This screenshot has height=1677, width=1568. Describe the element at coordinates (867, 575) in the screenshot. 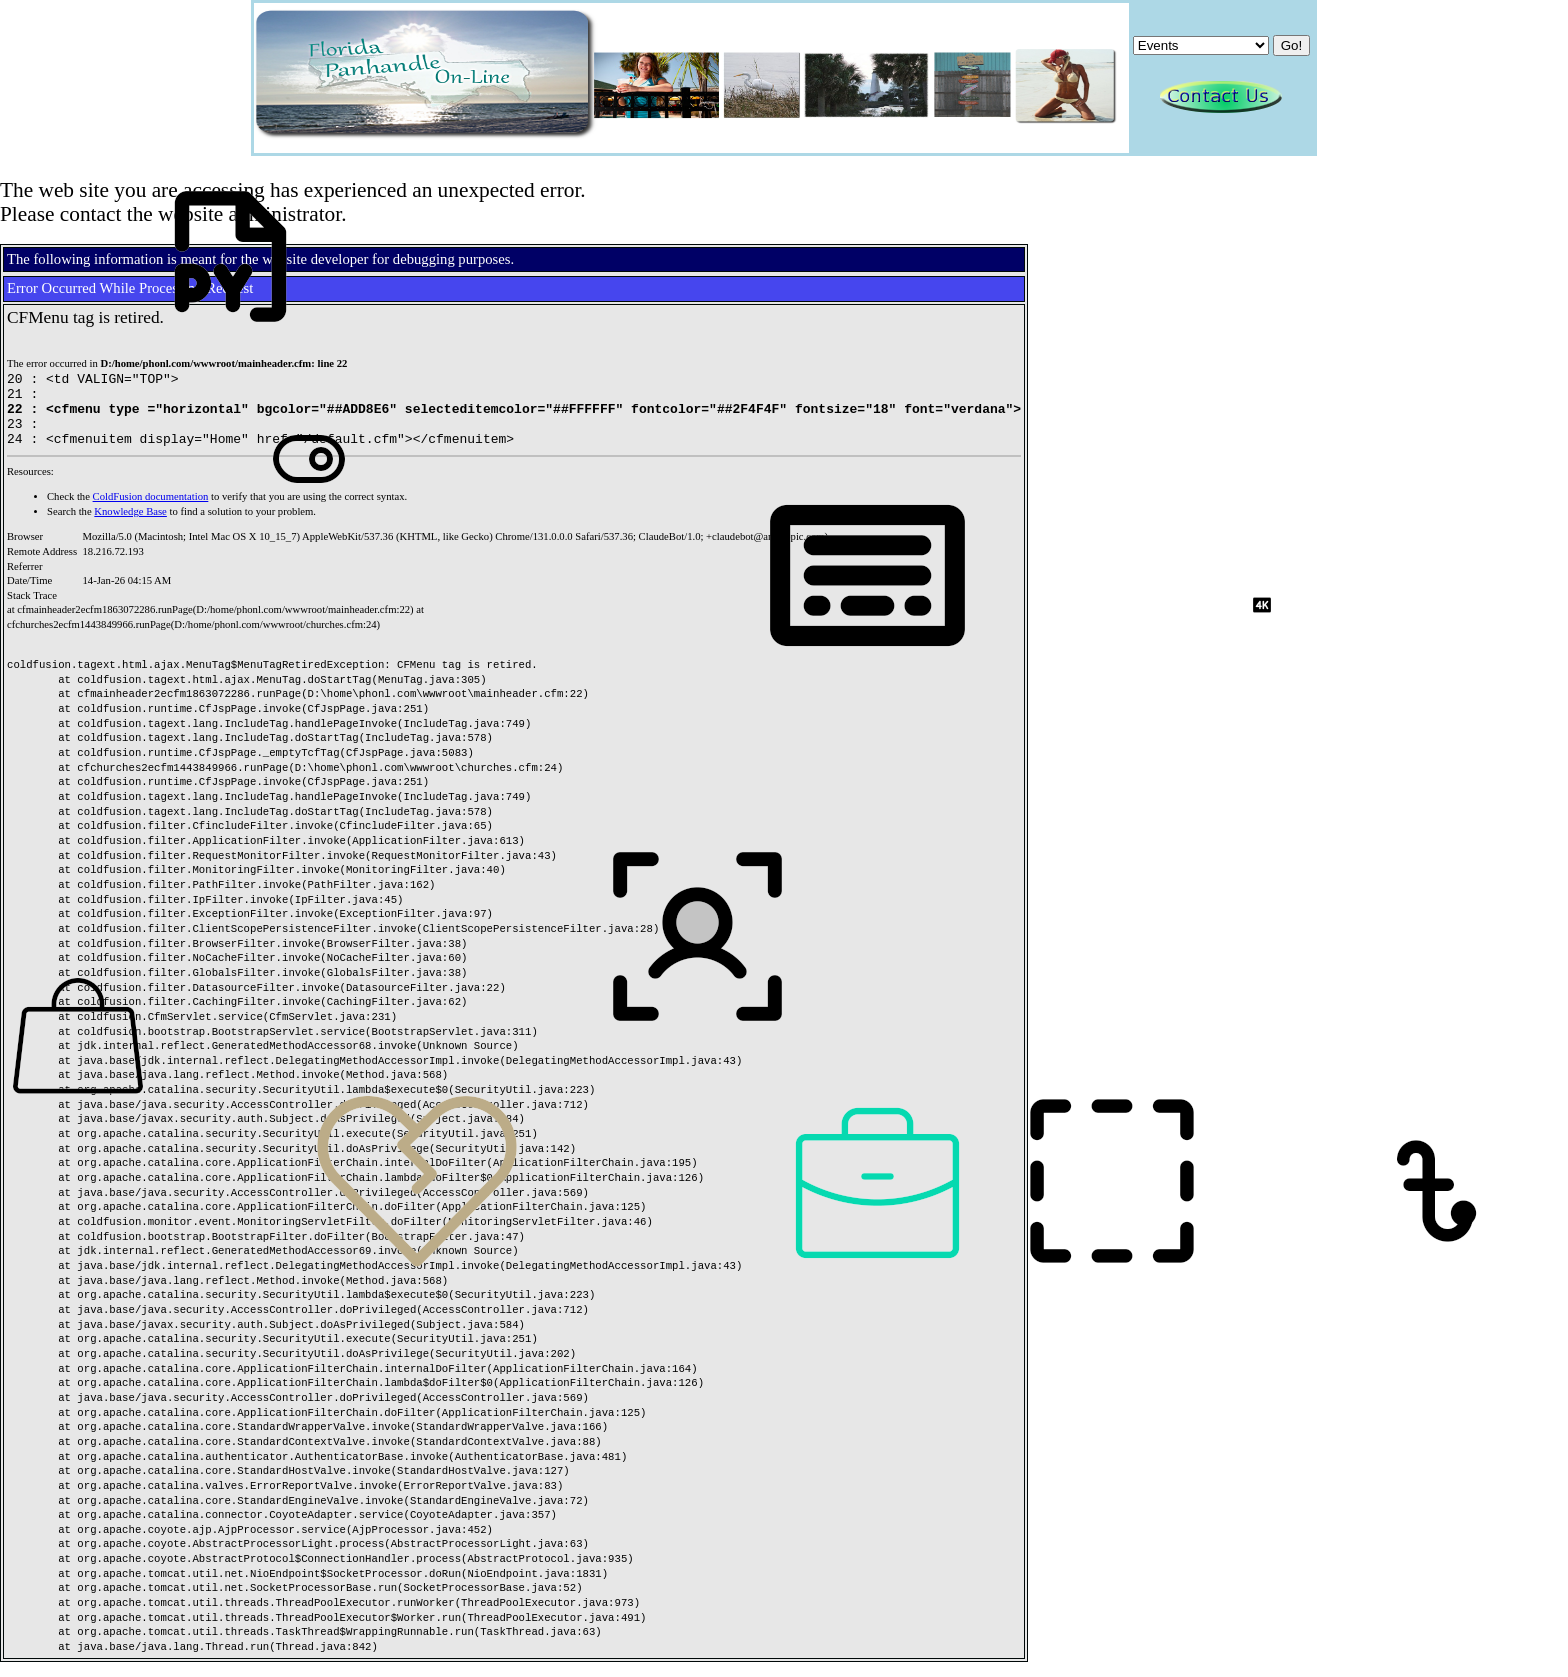

I see `open the on-screen keyboard` at that location.